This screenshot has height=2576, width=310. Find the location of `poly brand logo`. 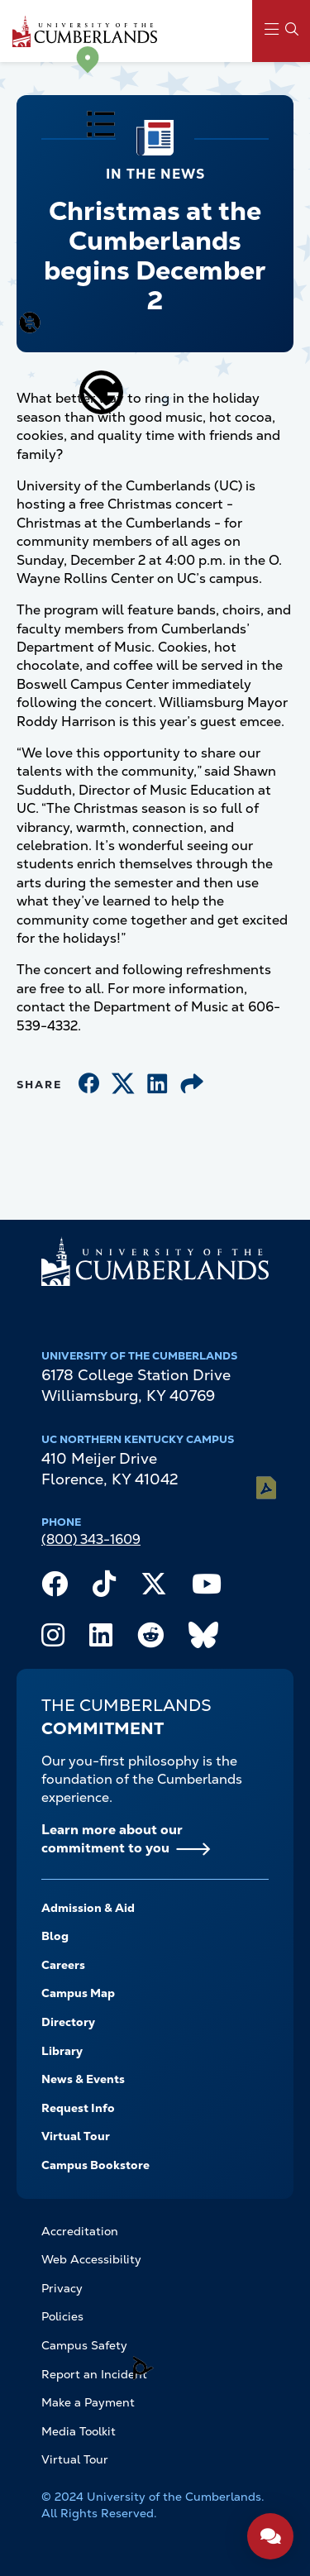

poly brand logo is located at coordinates (143, 2368).